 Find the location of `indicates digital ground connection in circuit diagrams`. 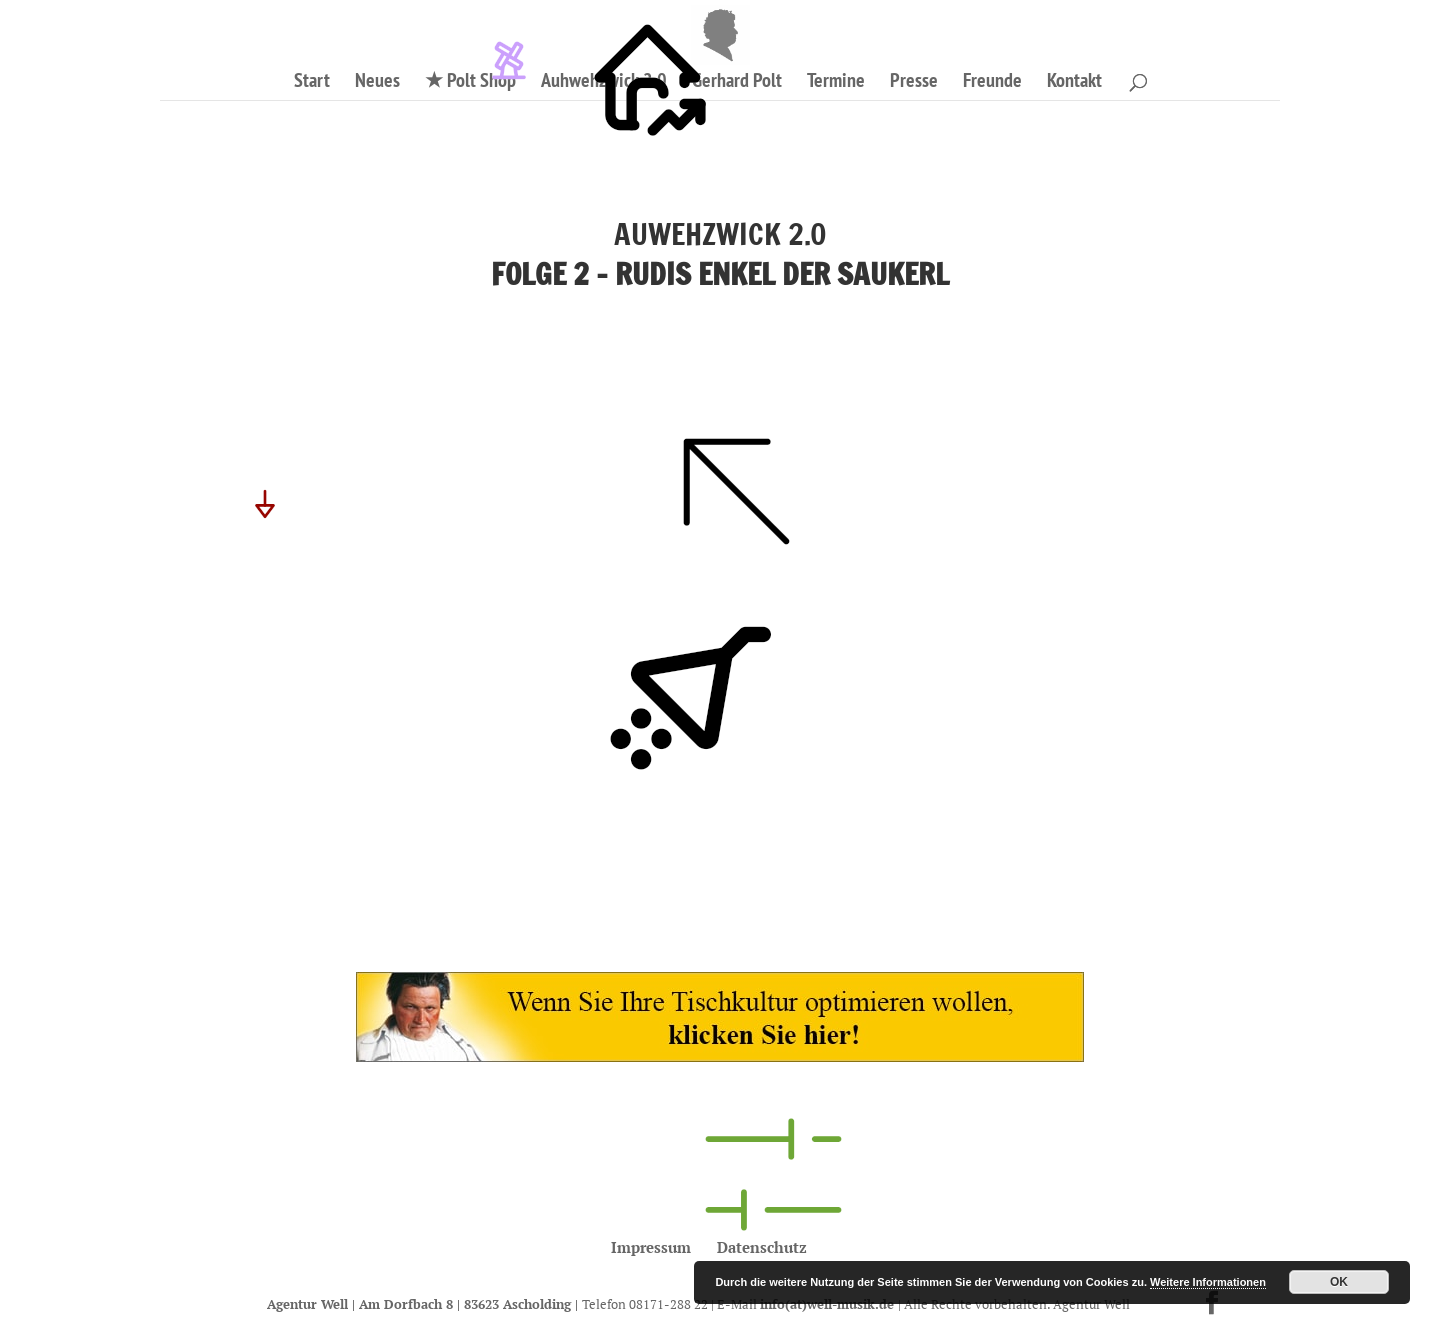

indicates digital ground connection in circuit diagrams is located at coordinates (265, 504).